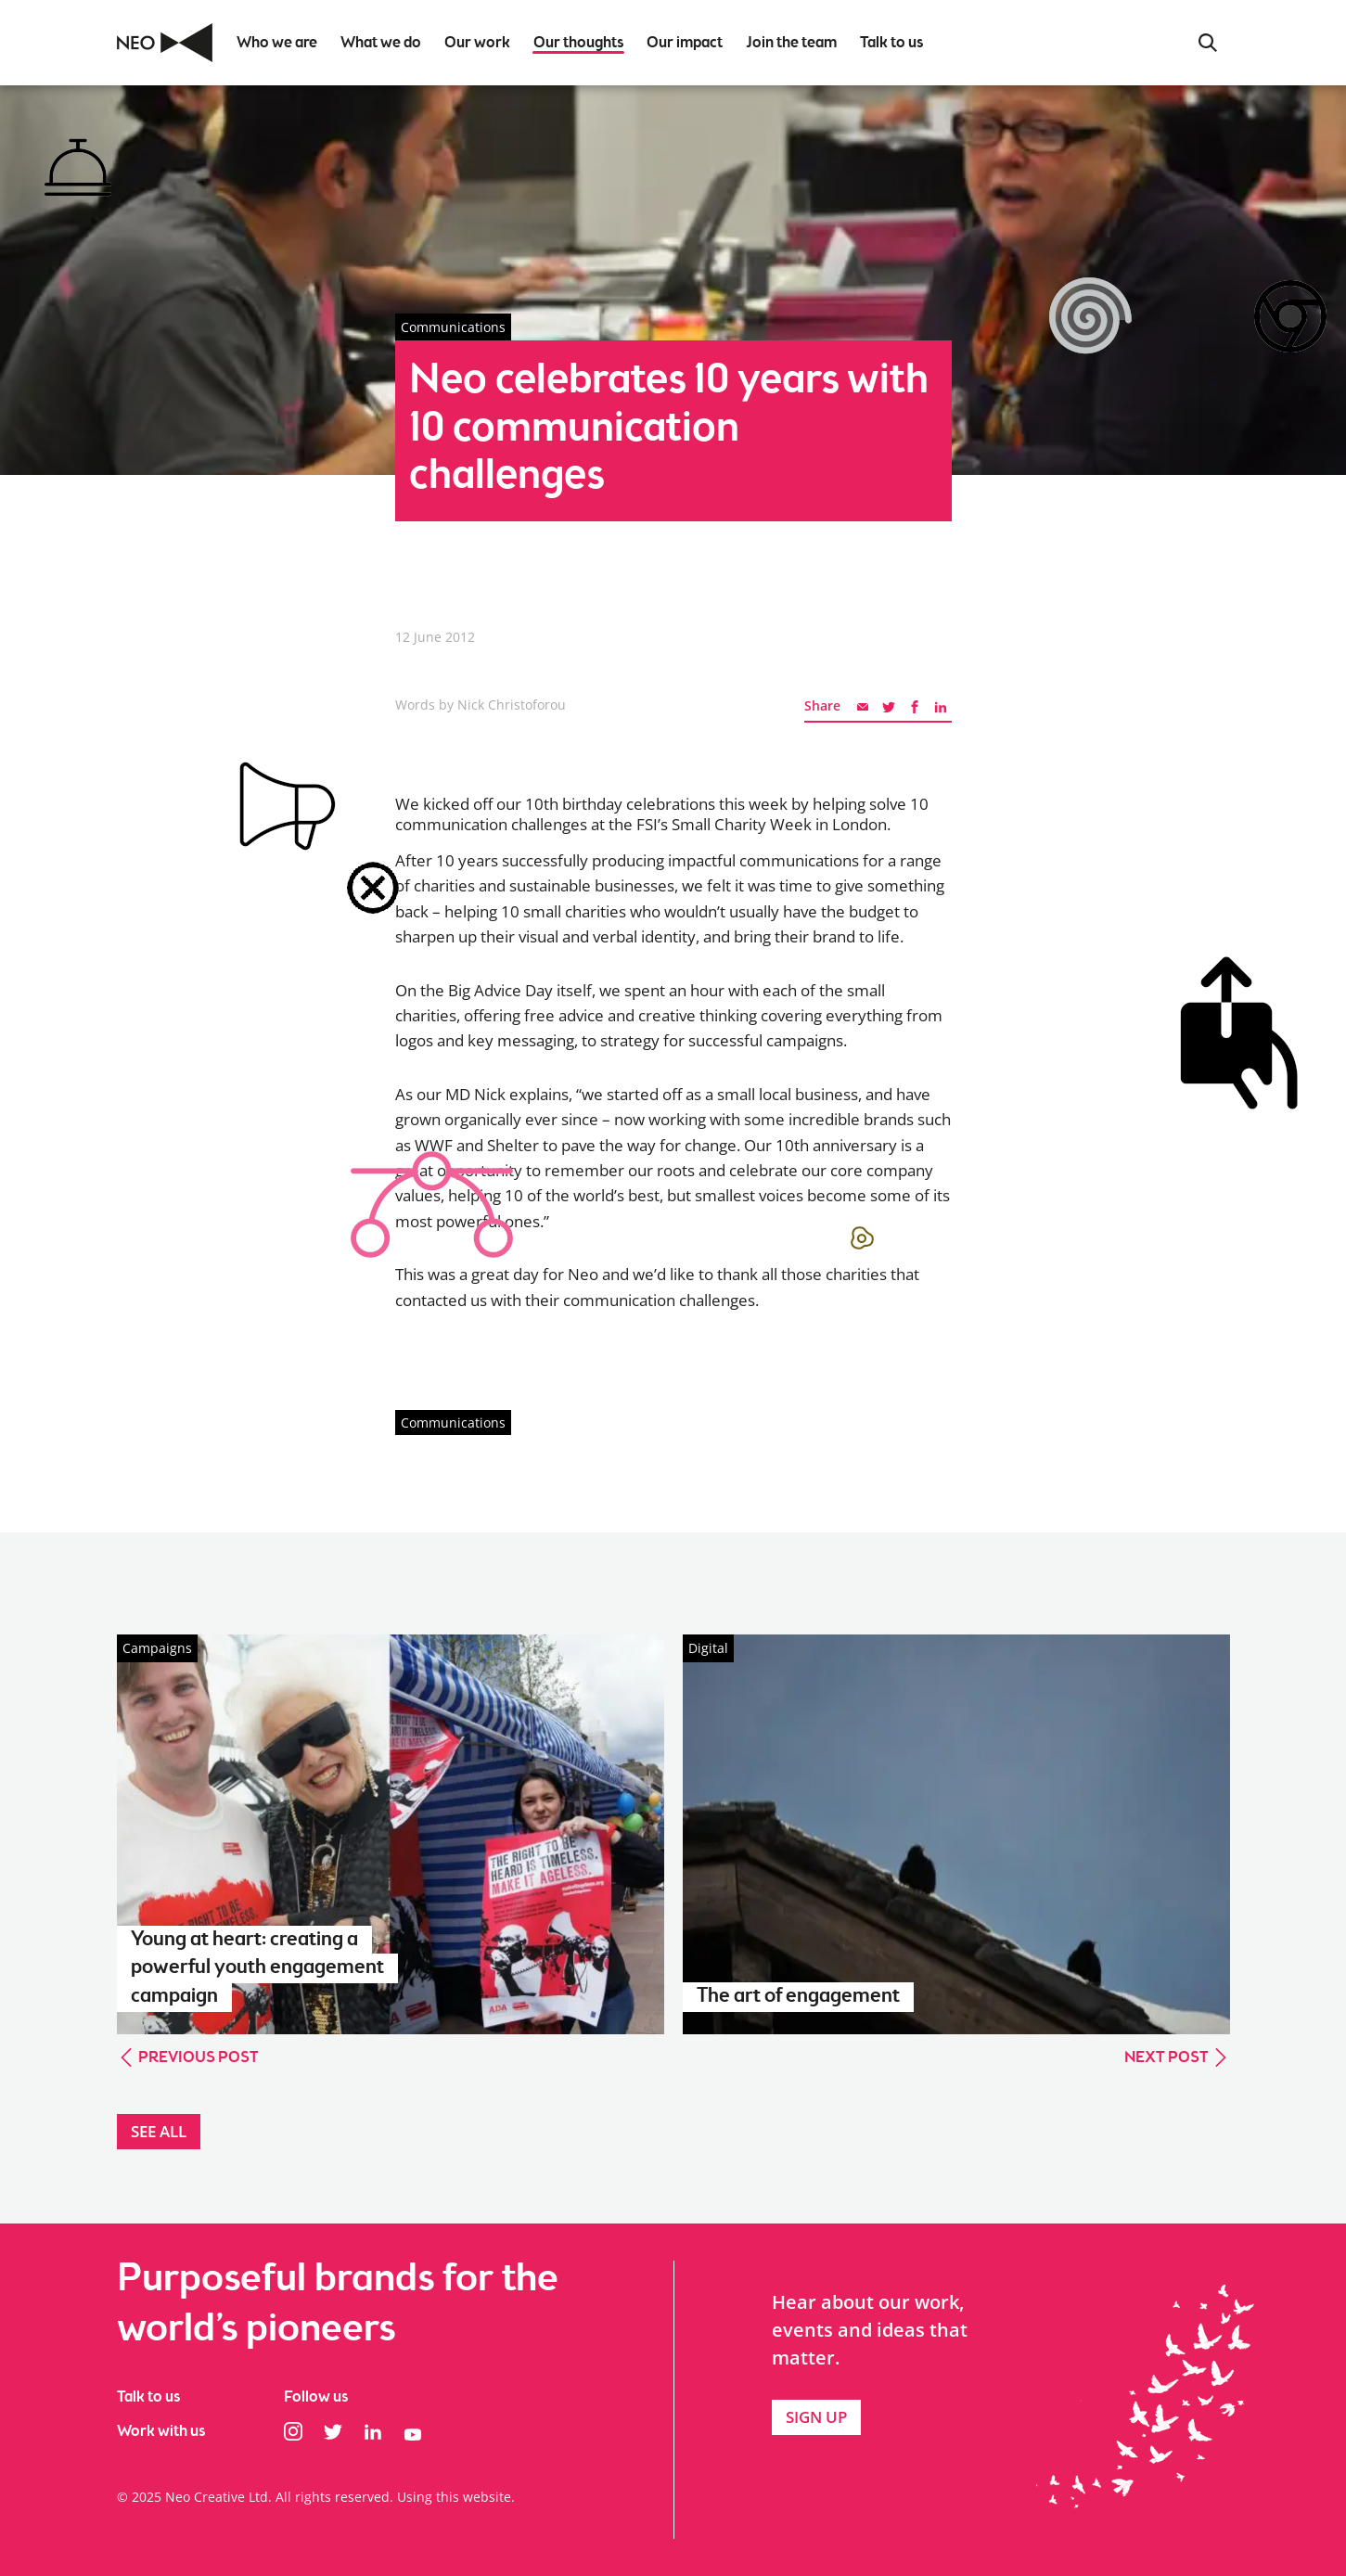  What do you see at coordinates (373, 888) in the screenshot?
I see `cancel or close the current action` at bounding box center [373, 888].